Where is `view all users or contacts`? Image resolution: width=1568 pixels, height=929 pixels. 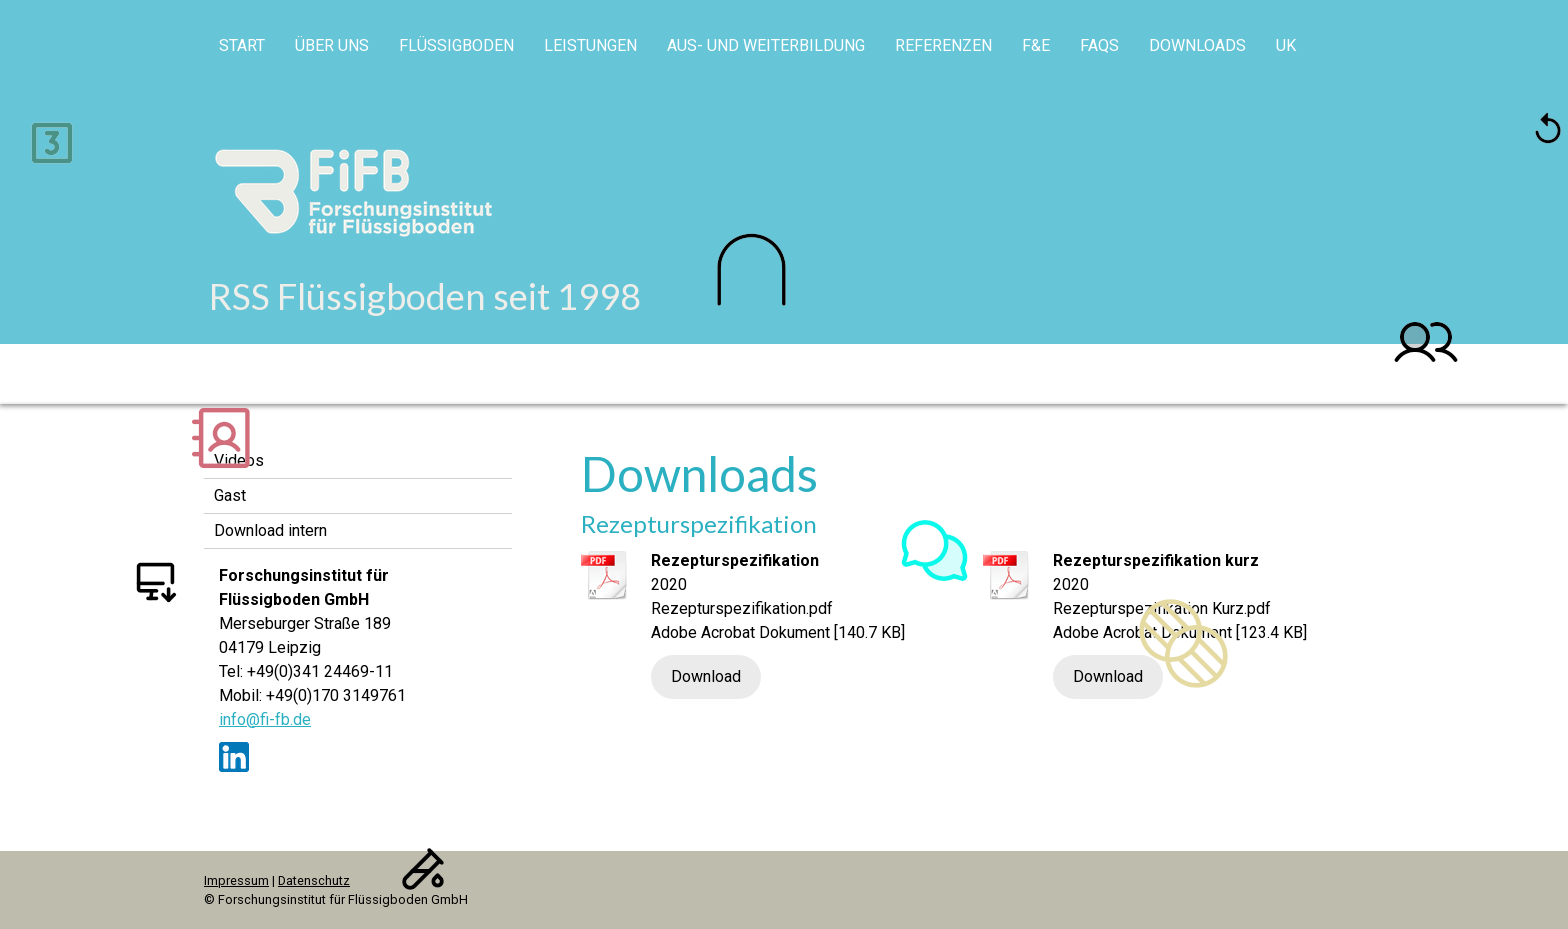 view all users or contacts is located at coordinates (1426, 342).